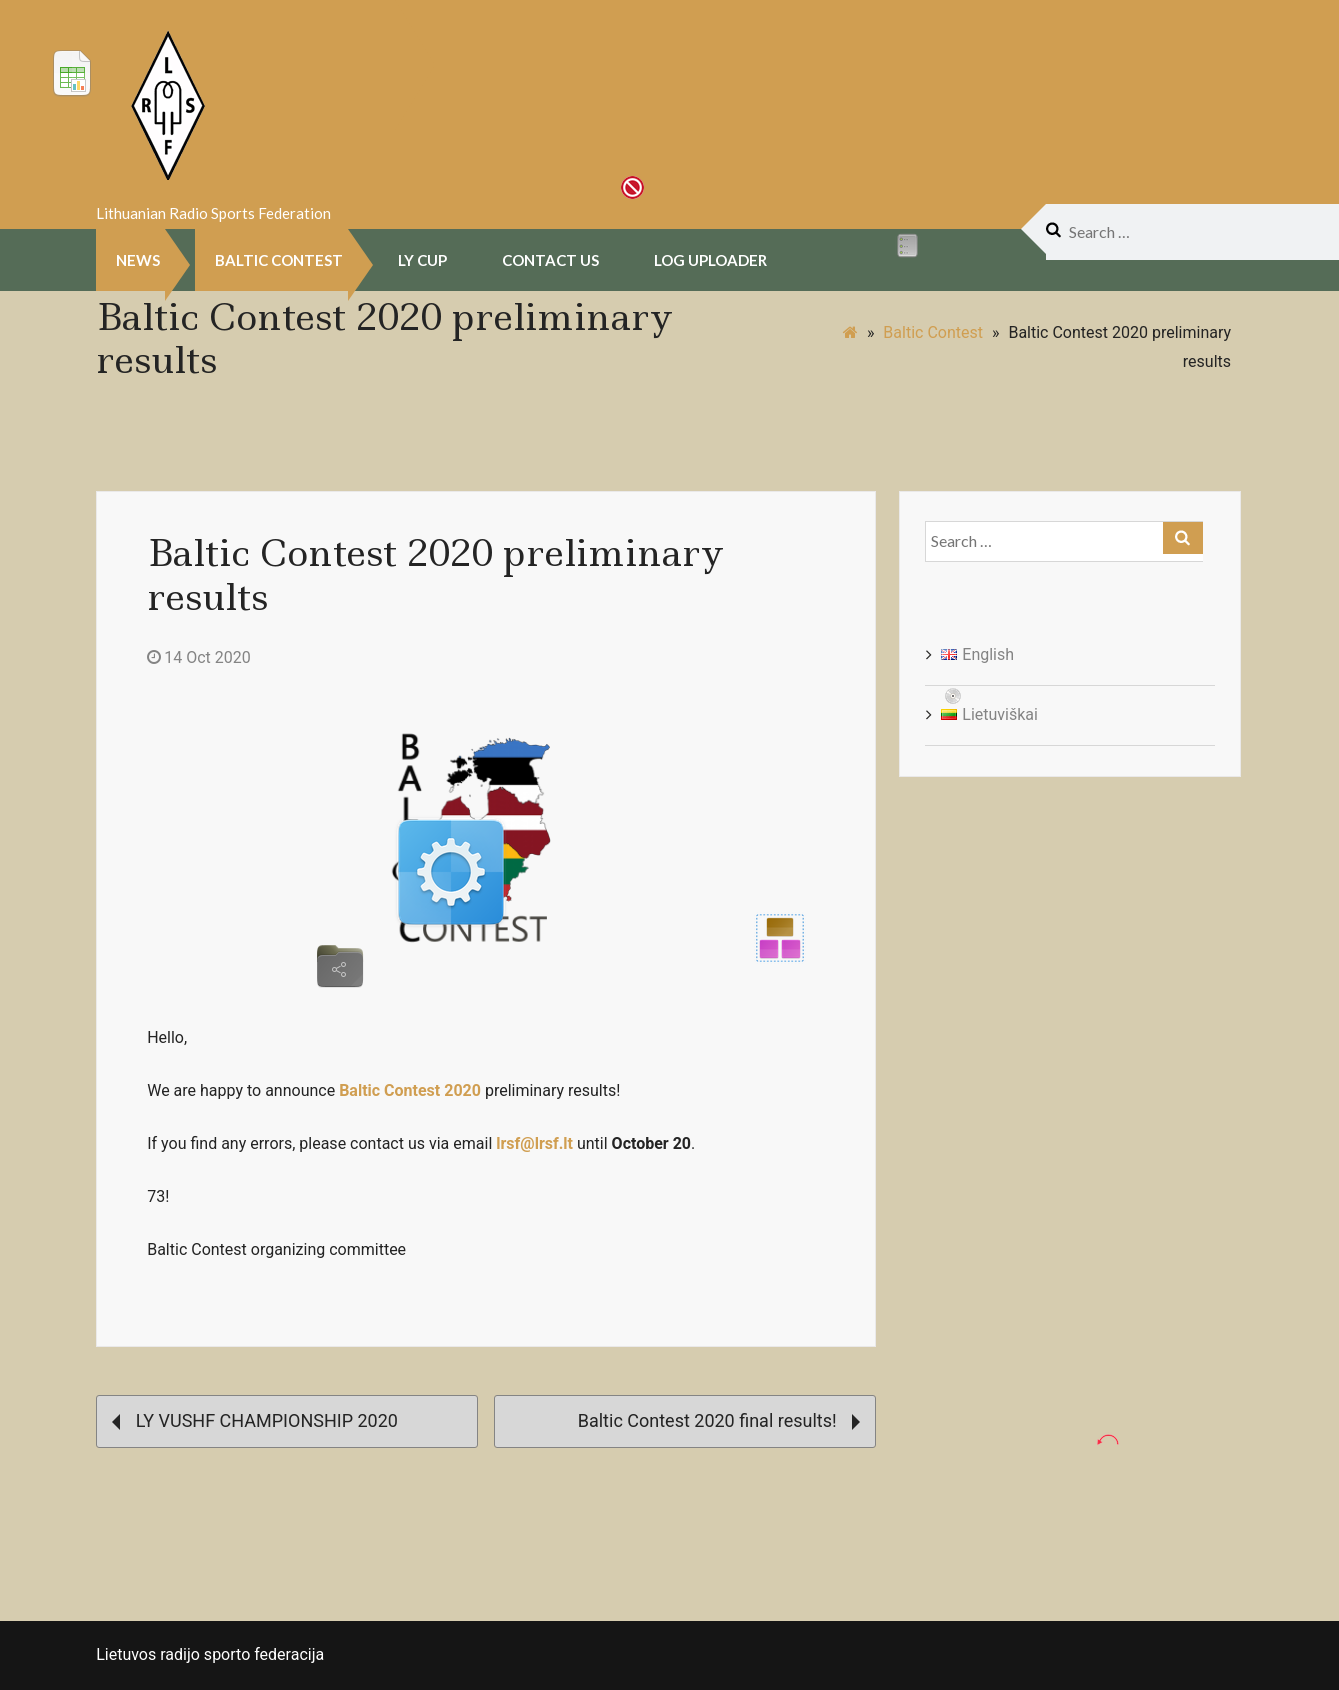 This screenshot has width=1339, height=1690. What do you see at coordinates (780, 938) in the screenshot?
I see `select all items in the current view` at bounding box center [780, 938].